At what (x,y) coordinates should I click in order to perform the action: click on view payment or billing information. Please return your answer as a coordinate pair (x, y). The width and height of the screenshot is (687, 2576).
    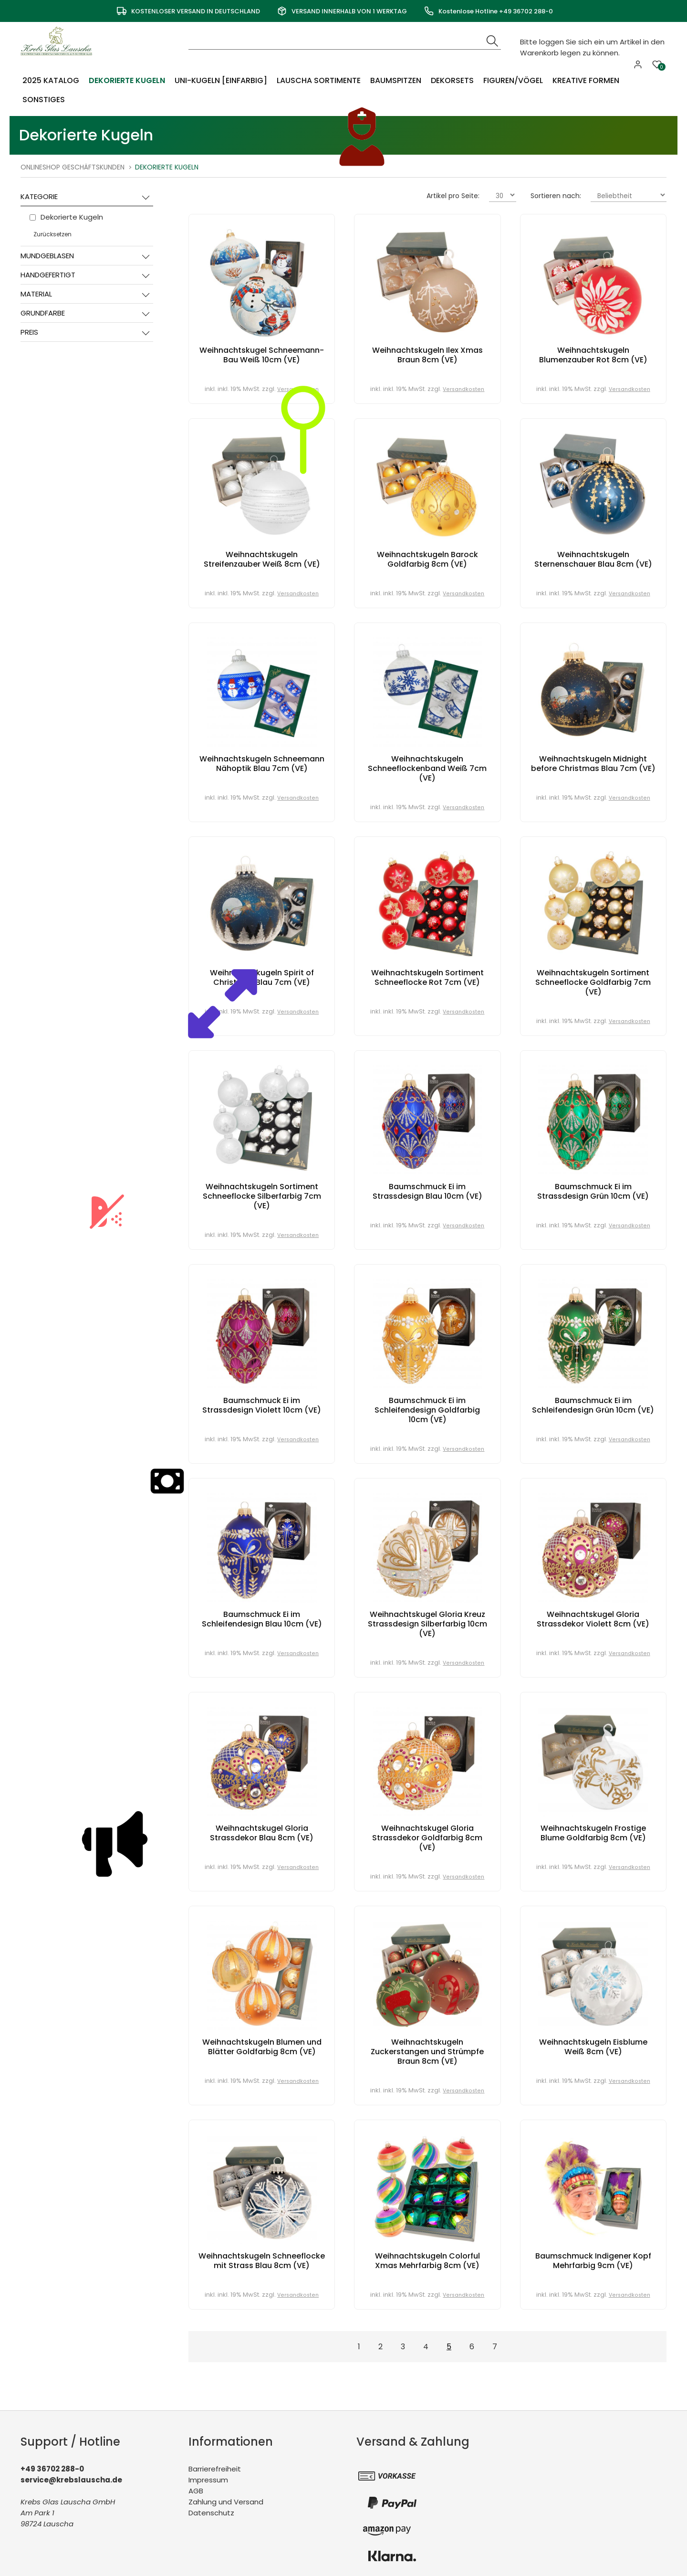
    Looking at the image, I should click on (167, 1481).